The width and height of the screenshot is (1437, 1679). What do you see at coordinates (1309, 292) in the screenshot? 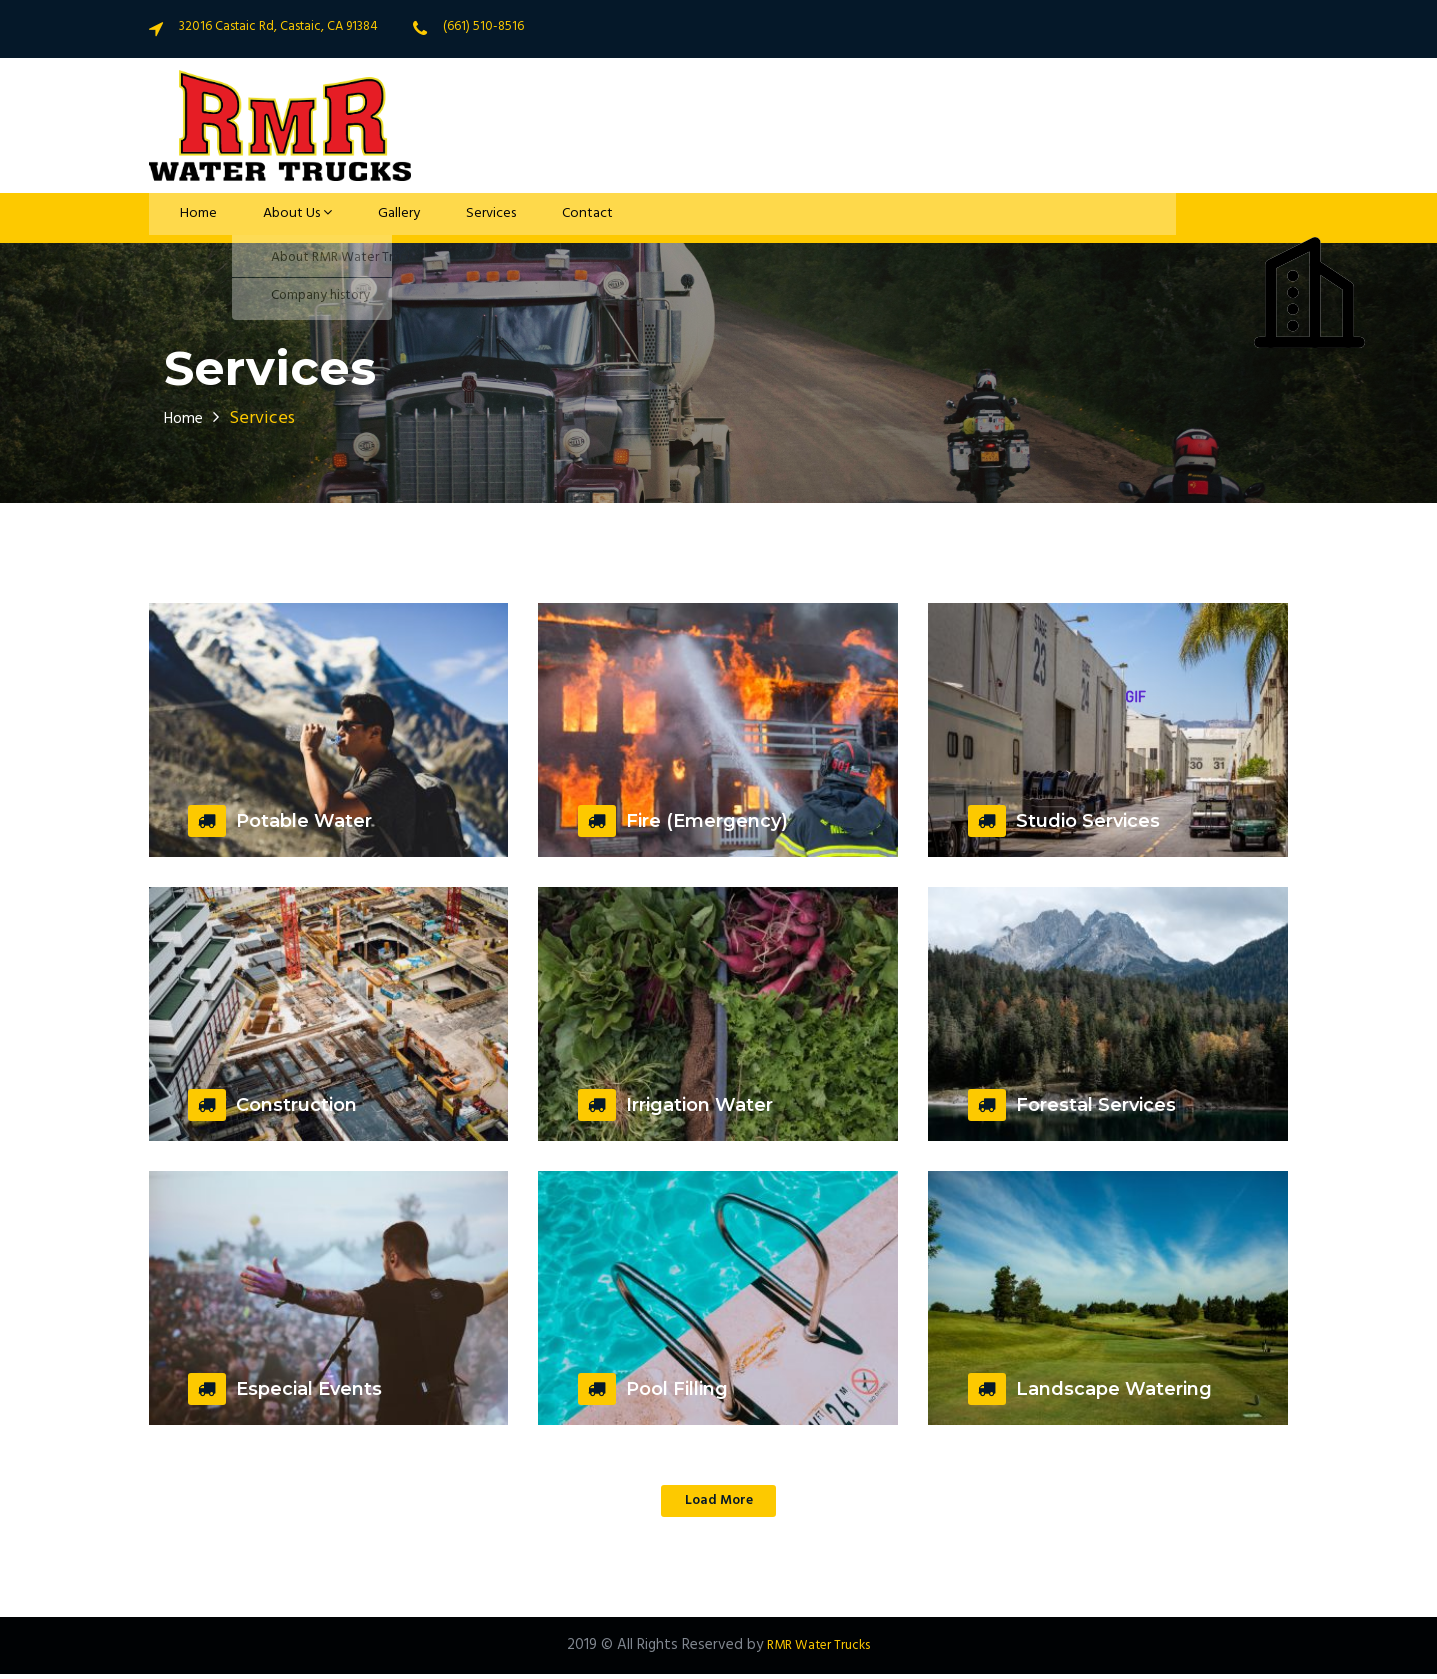
I see `view corporate or business location` at bounding box center [1309, 292].